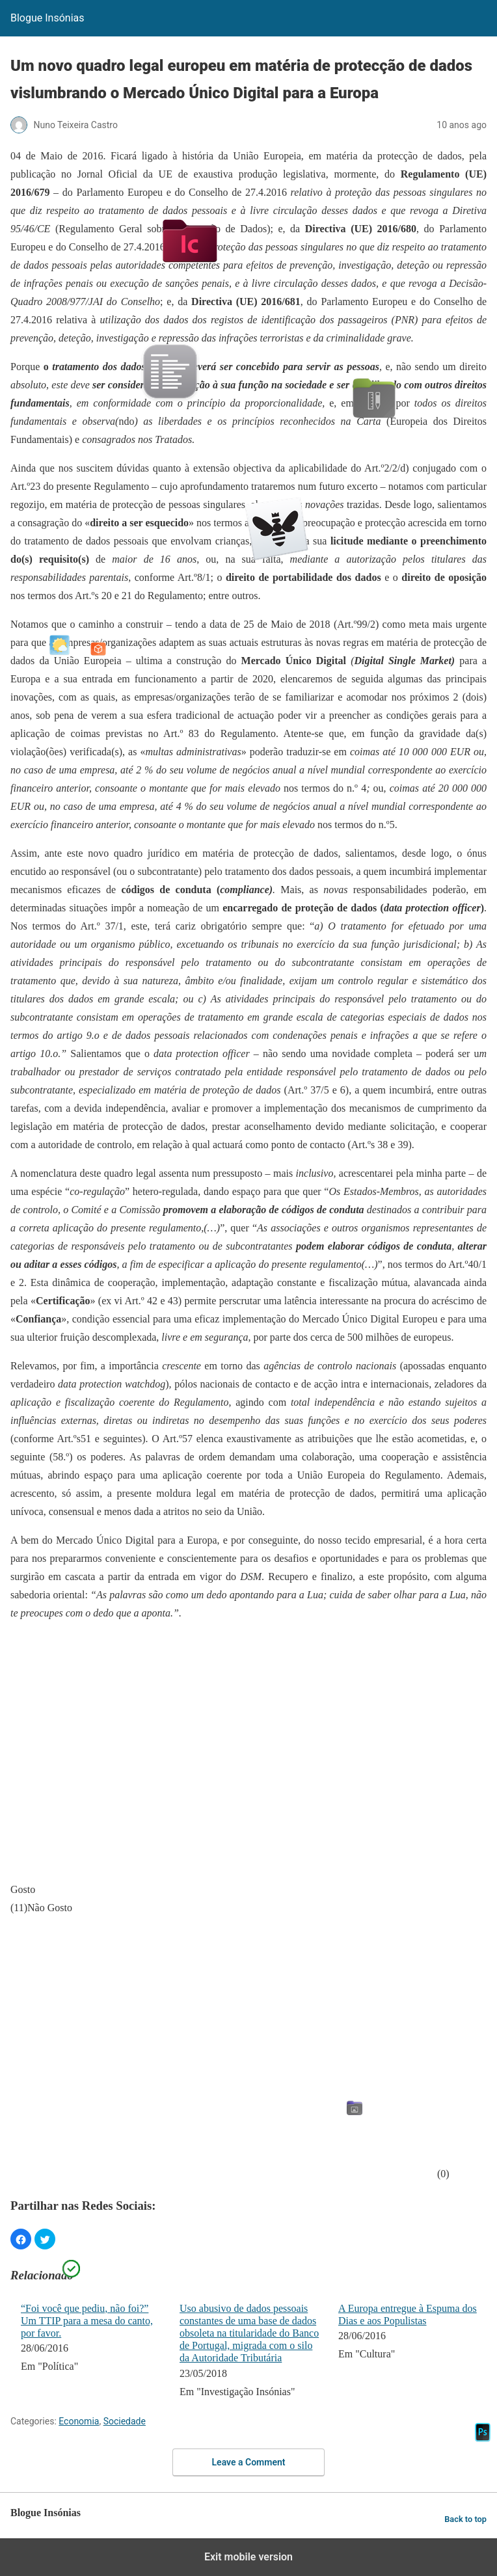 The width and height of the screenshot is (497, 2576). What do you see at coordinates (189, 242) in the screenshot?
I see `folder containing adobe incopy files` at bounding box center [189, 242].